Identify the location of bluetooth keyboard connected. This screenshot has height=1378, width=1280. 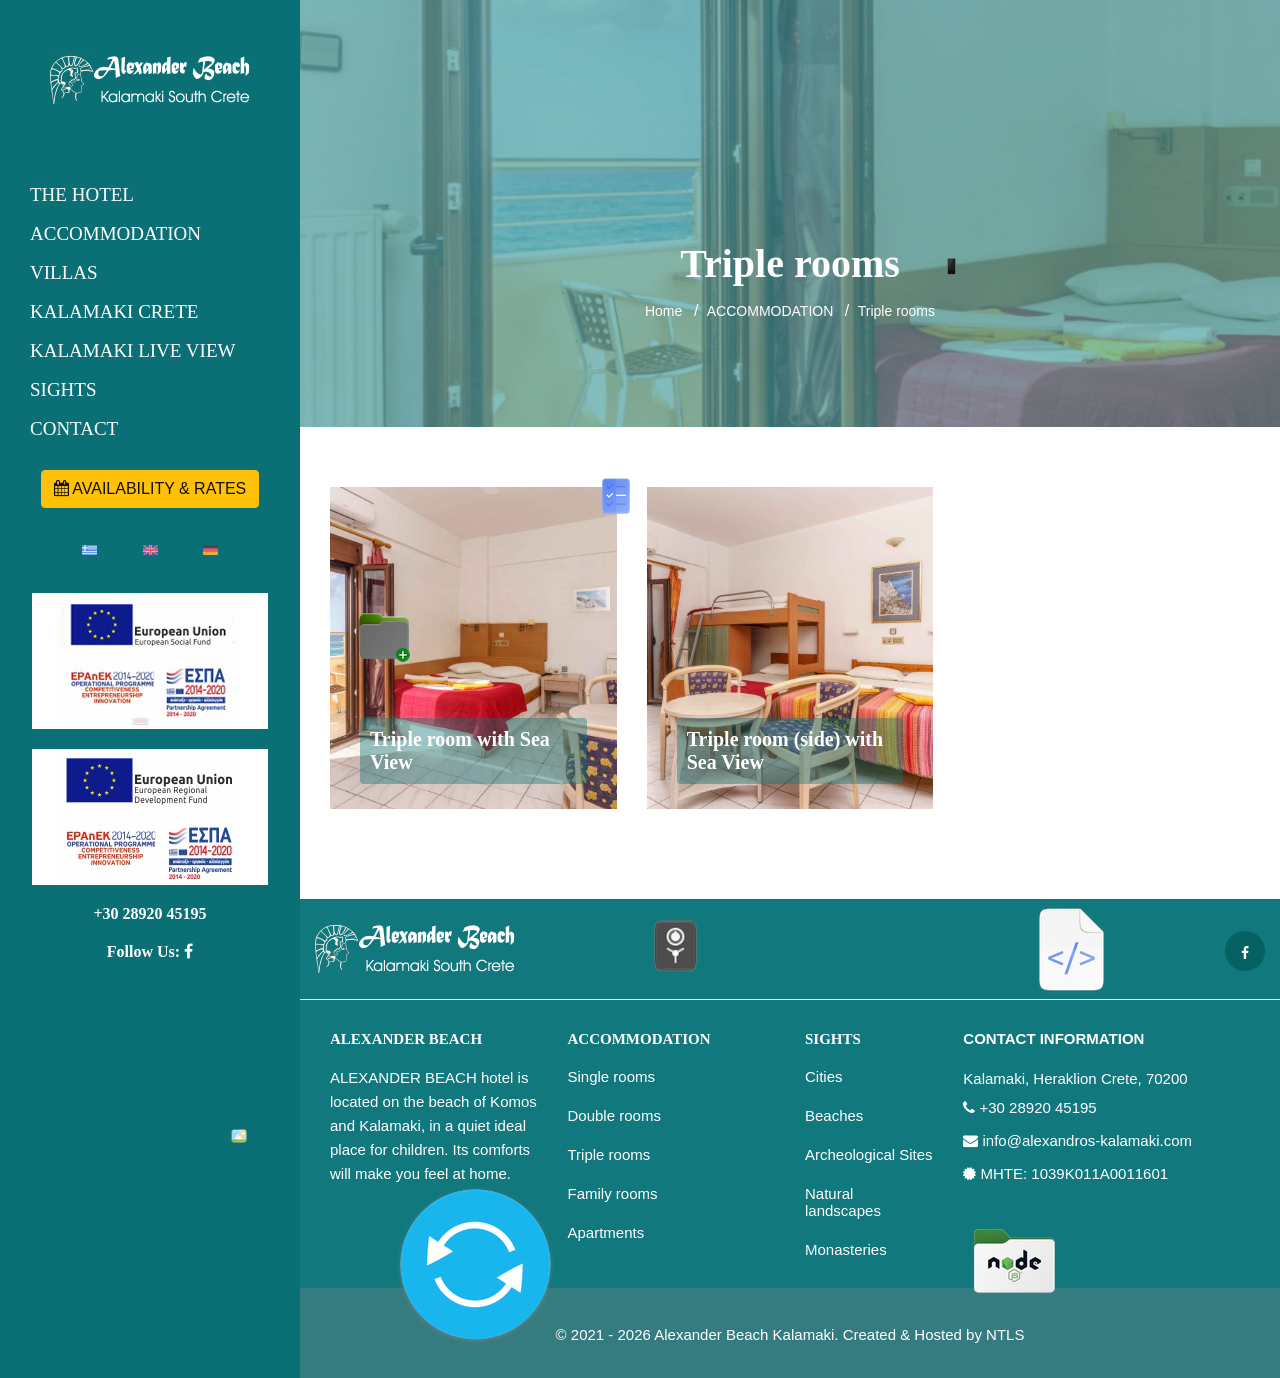
(140, 721).